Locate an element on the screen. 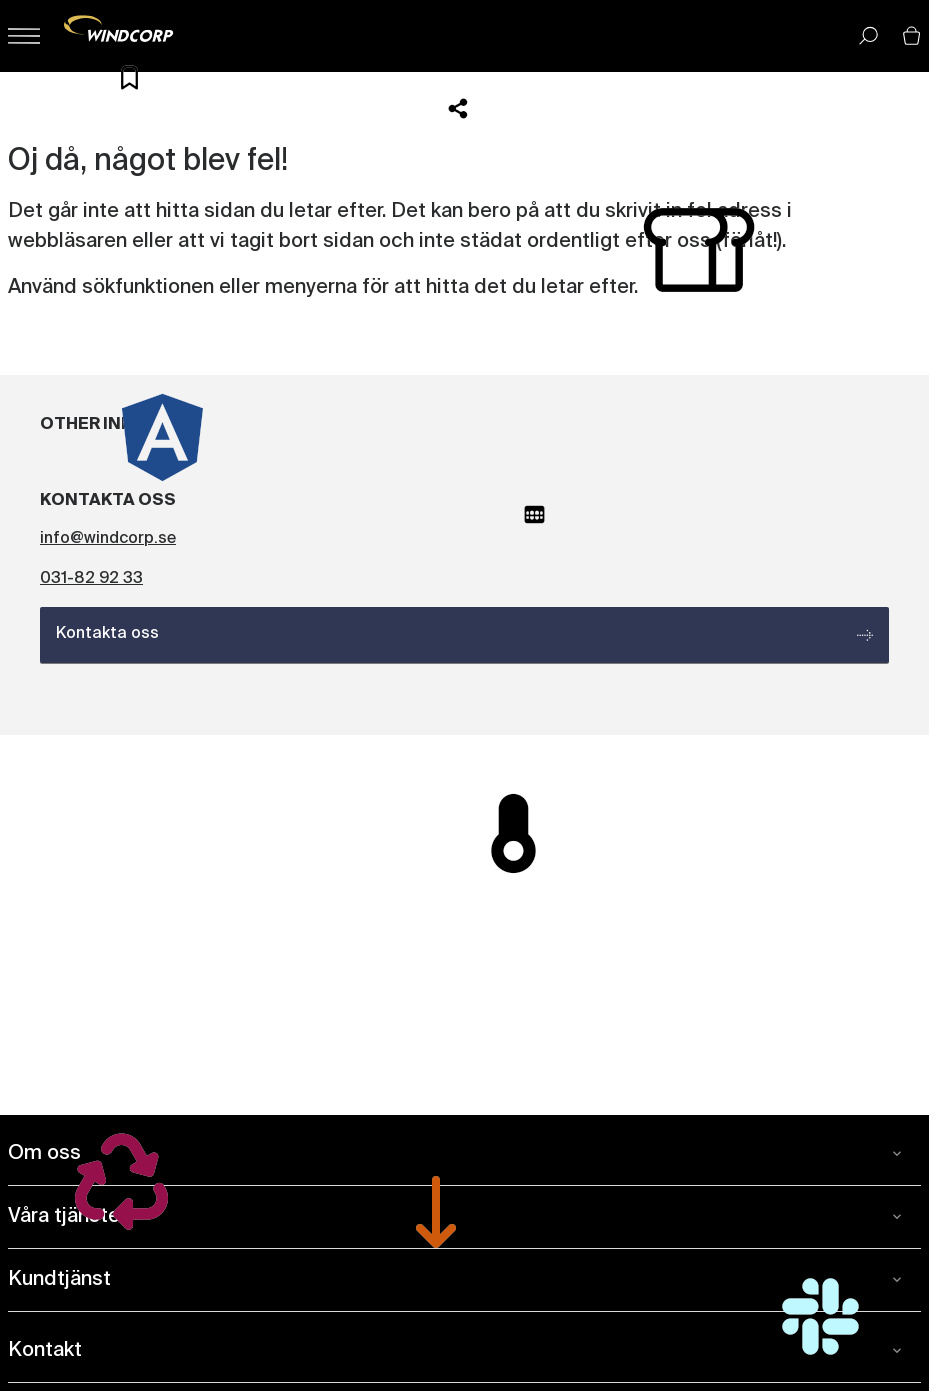 The image size is (929, 1391). scroll down or view more content is located at coordinates (436, 1212).